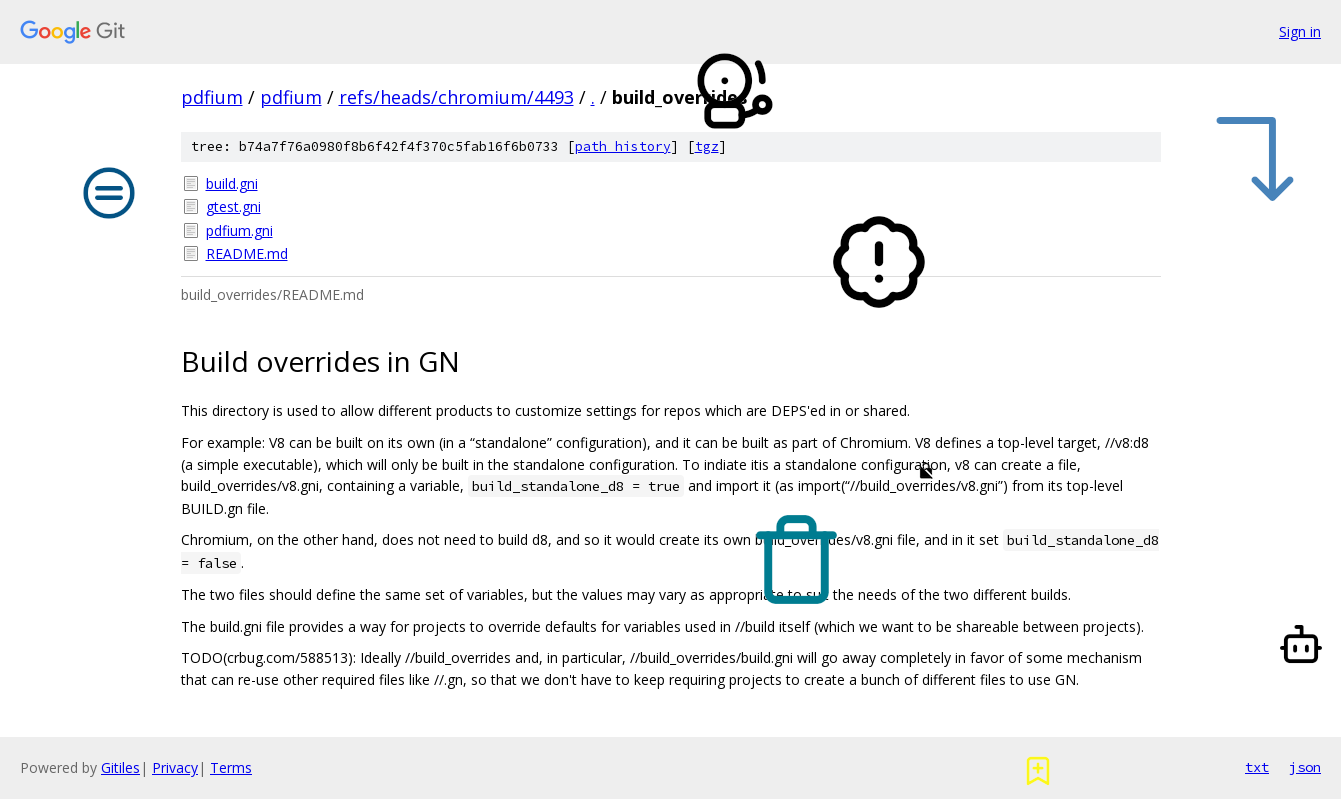  What do you see at coordinates (926, 471) in the screenshot?
I see `indicates an unsecured or unencrypted connection` at bounding box center [926, 471].